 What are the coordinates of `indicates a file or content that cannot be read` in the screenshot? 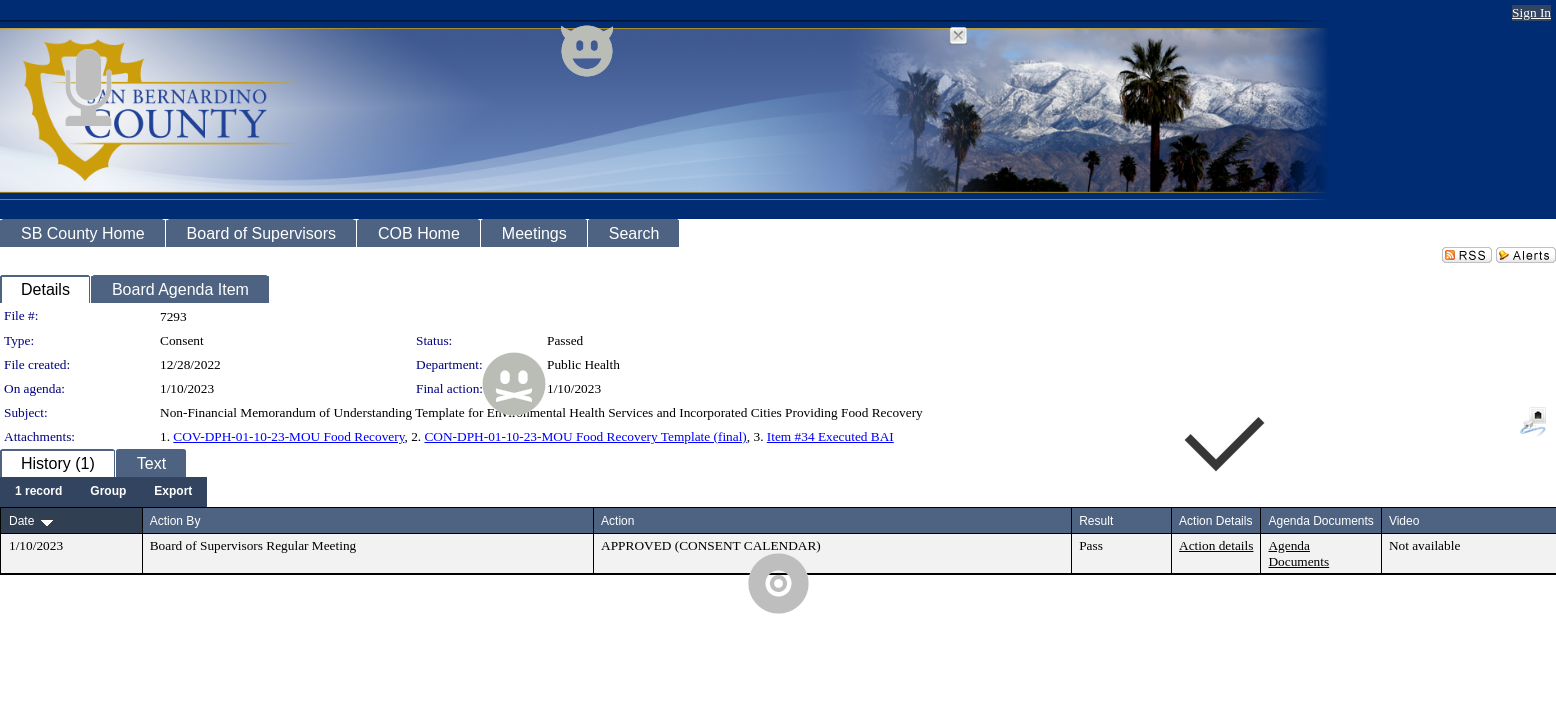 It's located at (958, 36).